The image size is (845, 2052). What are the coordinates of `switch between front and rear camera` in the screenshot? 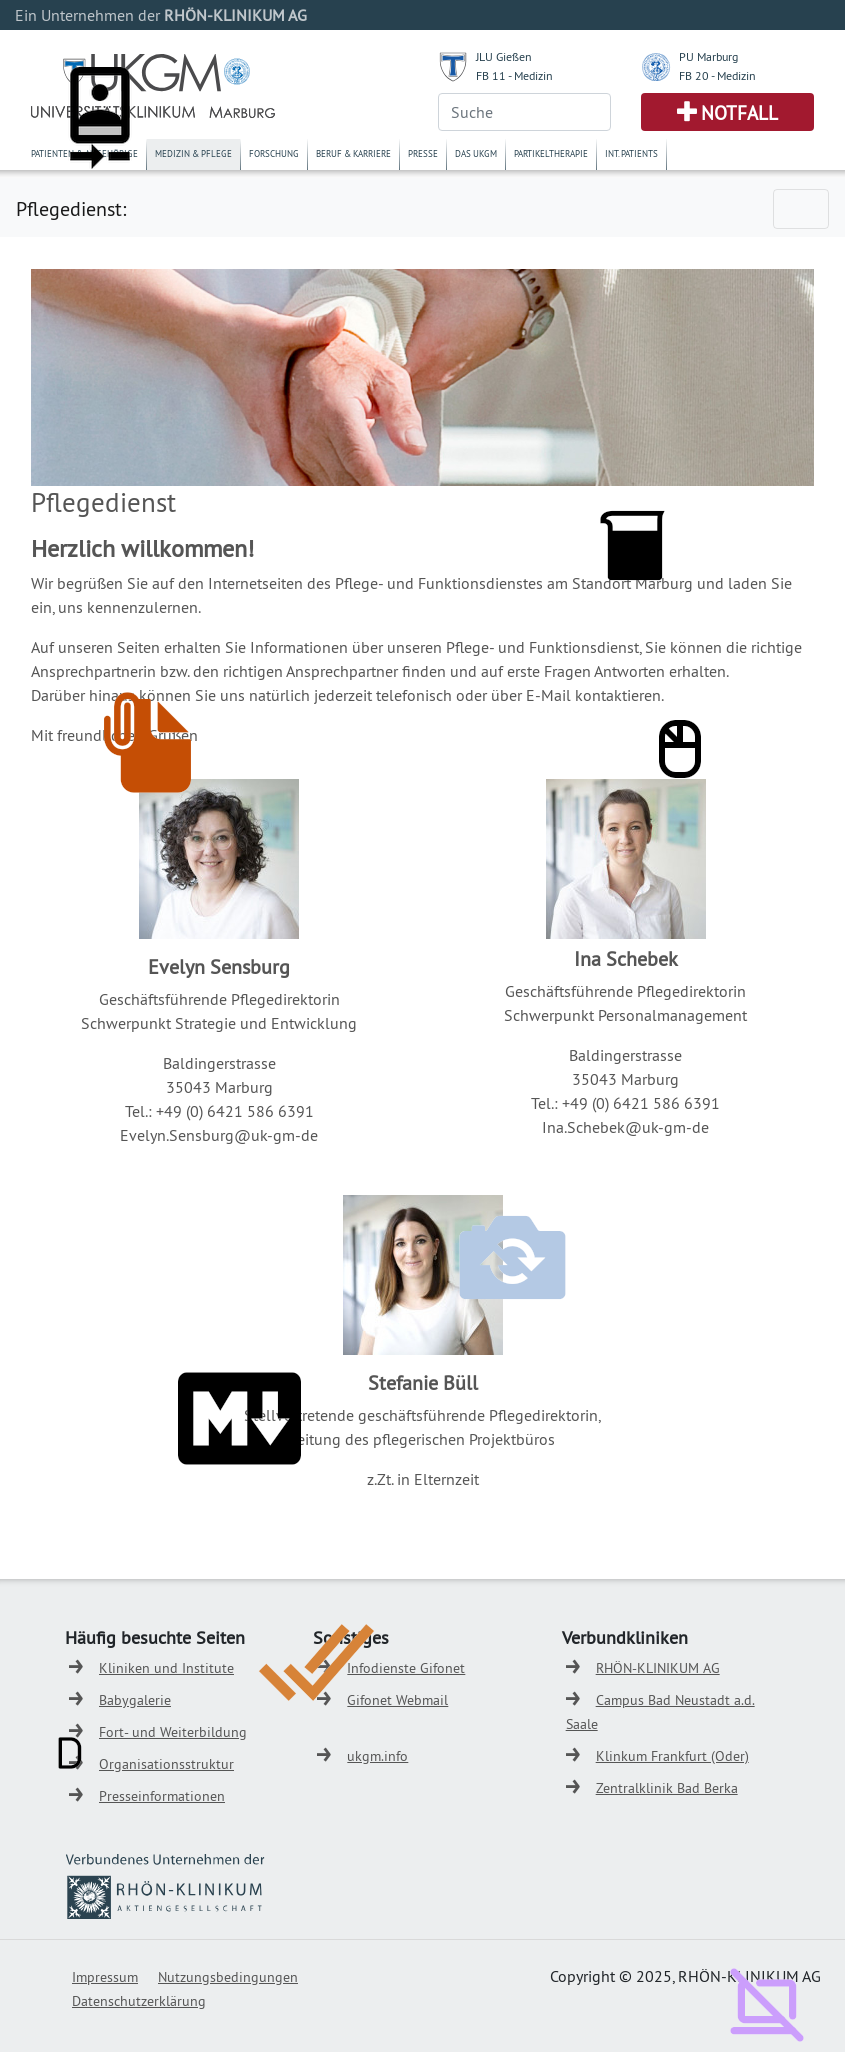 It's located at (512, 1257).